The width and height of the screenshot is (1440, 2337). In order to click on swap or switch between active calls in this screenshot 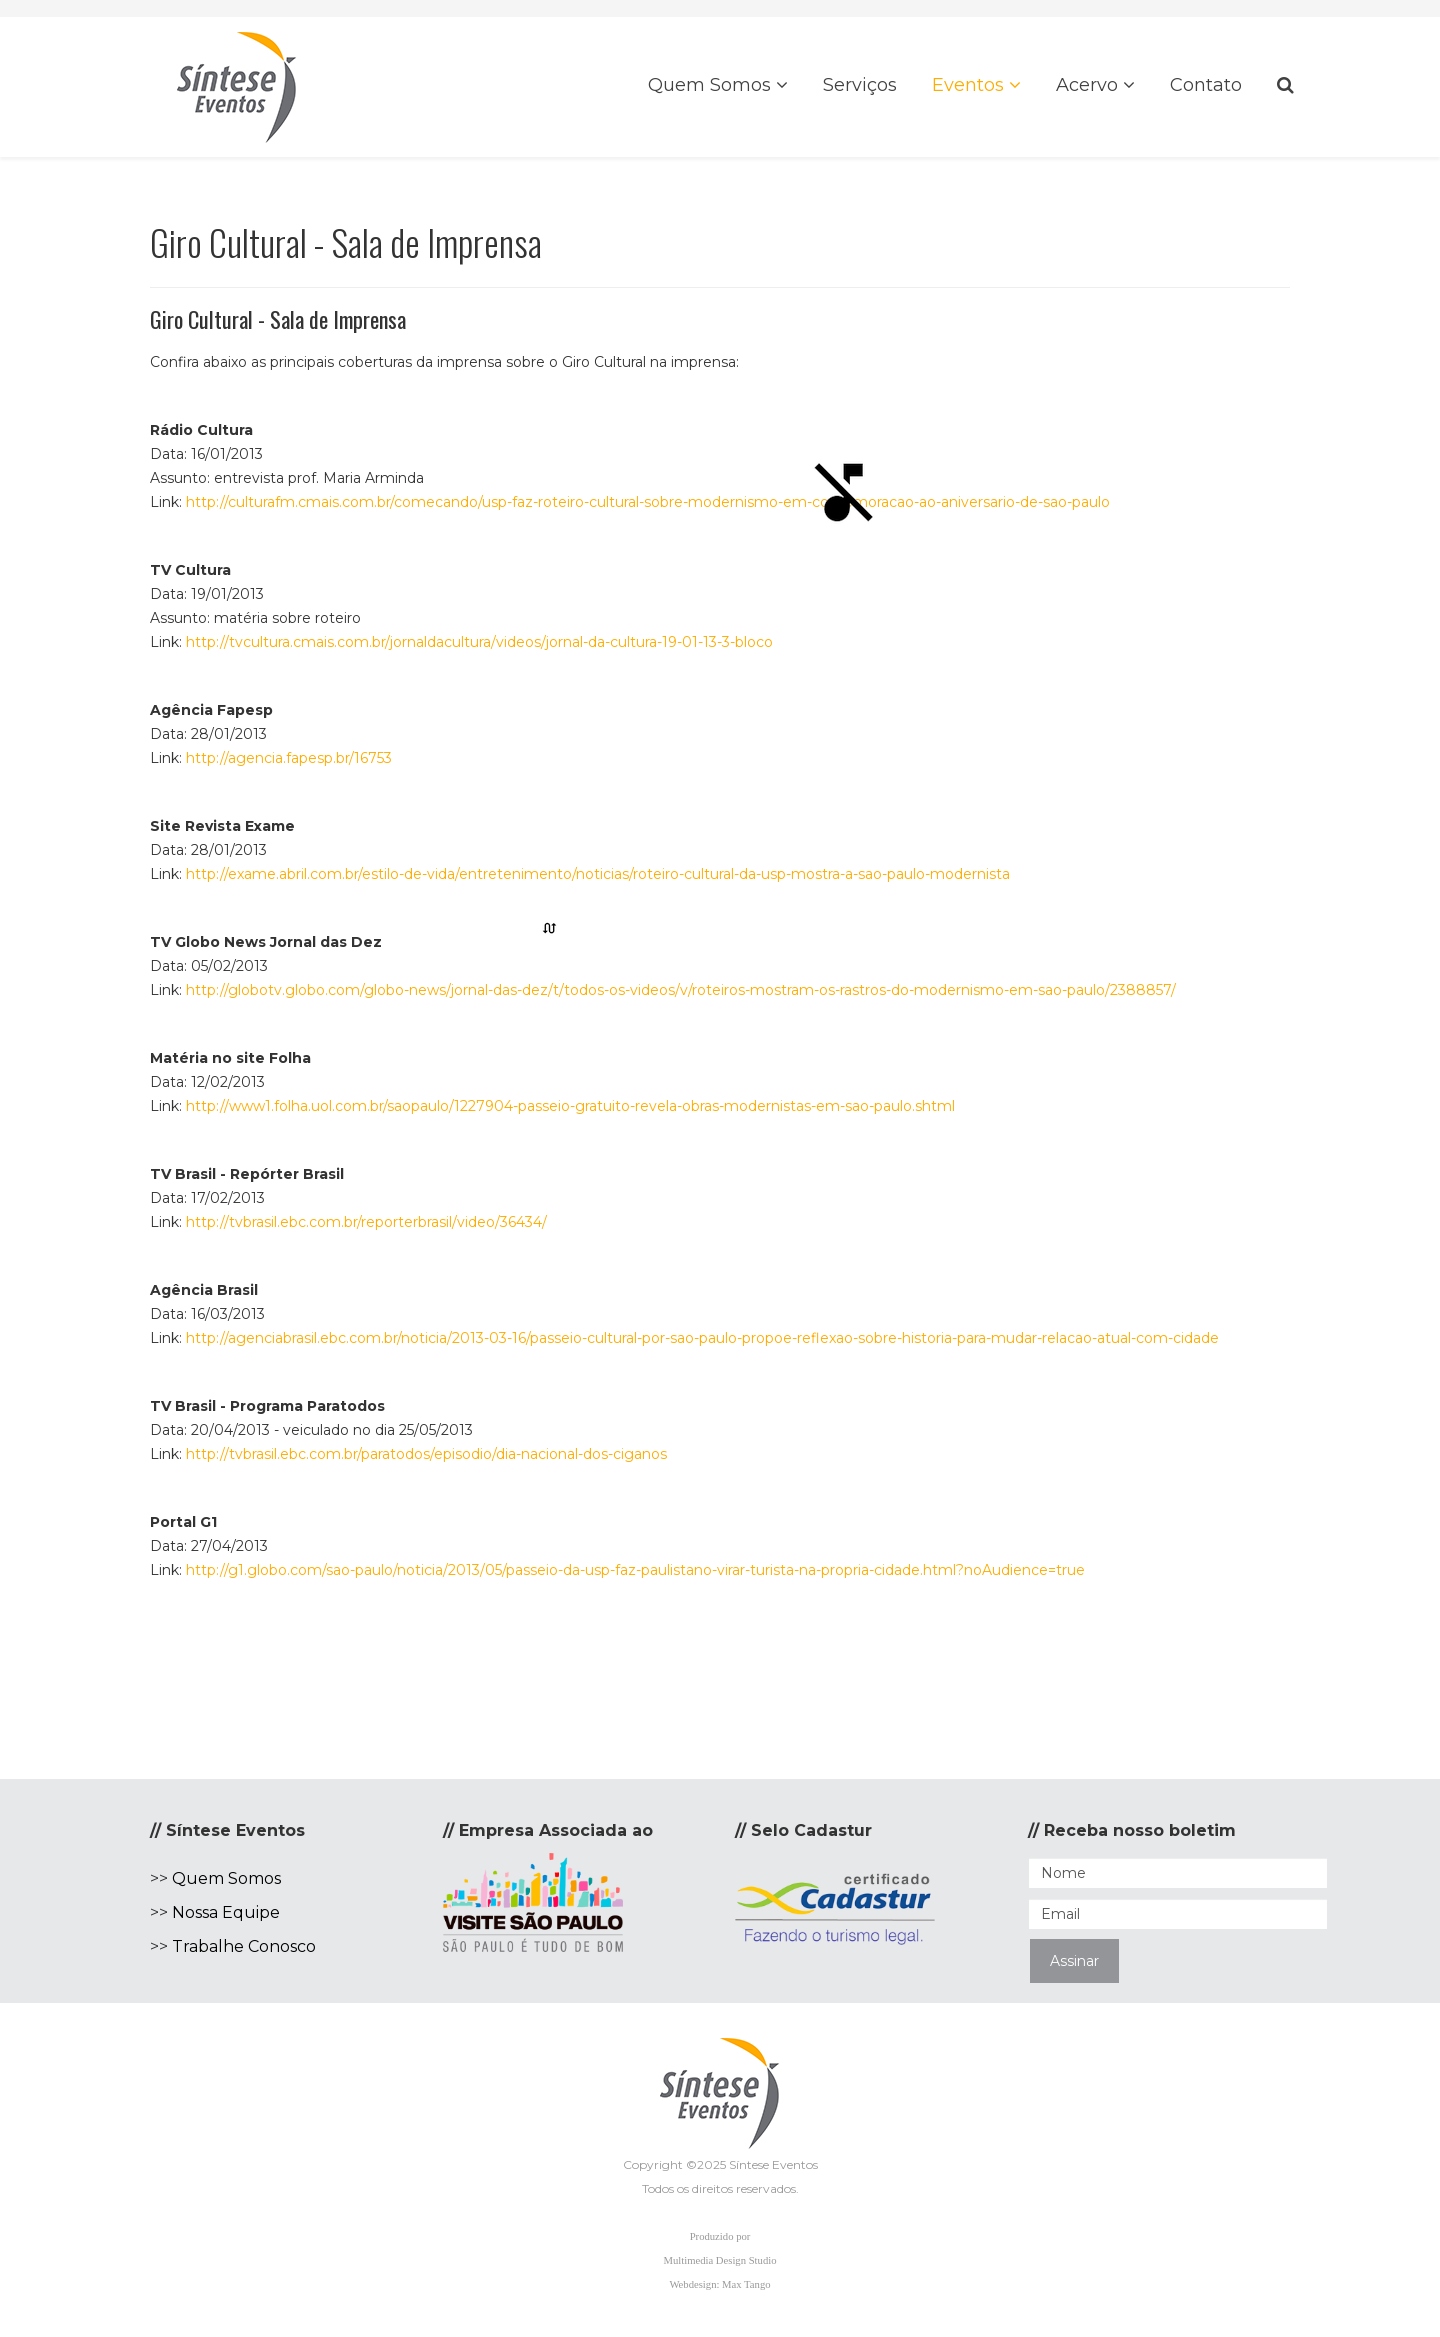, I will do `click(549, 928)`.